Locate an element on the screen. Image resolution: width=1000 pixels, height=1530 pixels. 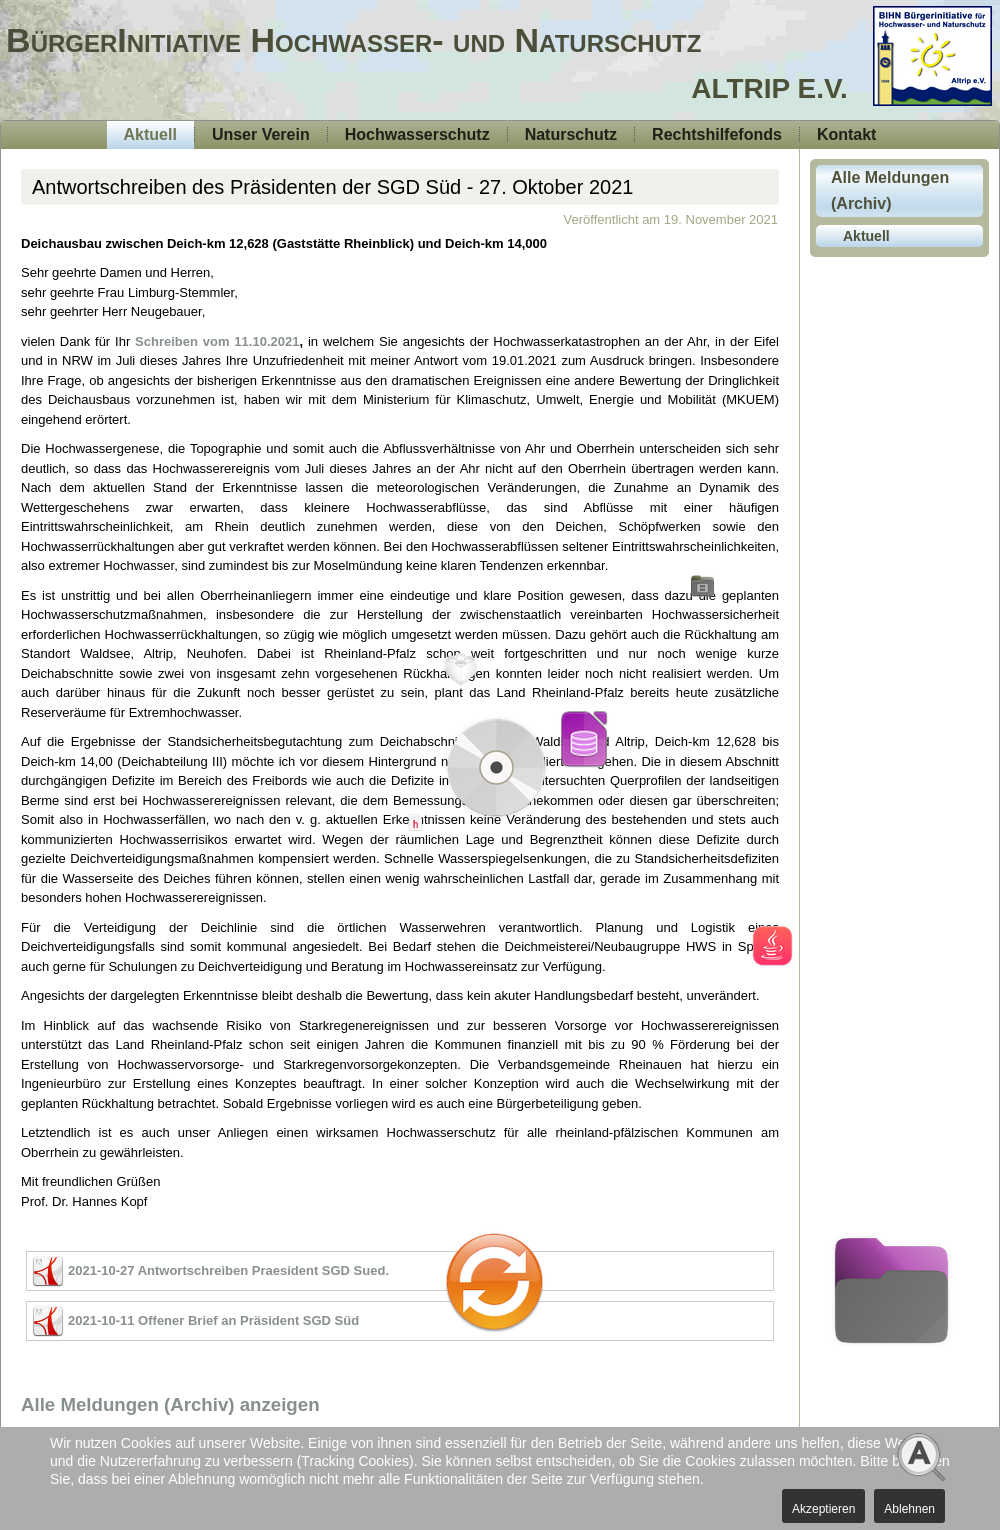
open videos folder is located at coordinates (702, 585).